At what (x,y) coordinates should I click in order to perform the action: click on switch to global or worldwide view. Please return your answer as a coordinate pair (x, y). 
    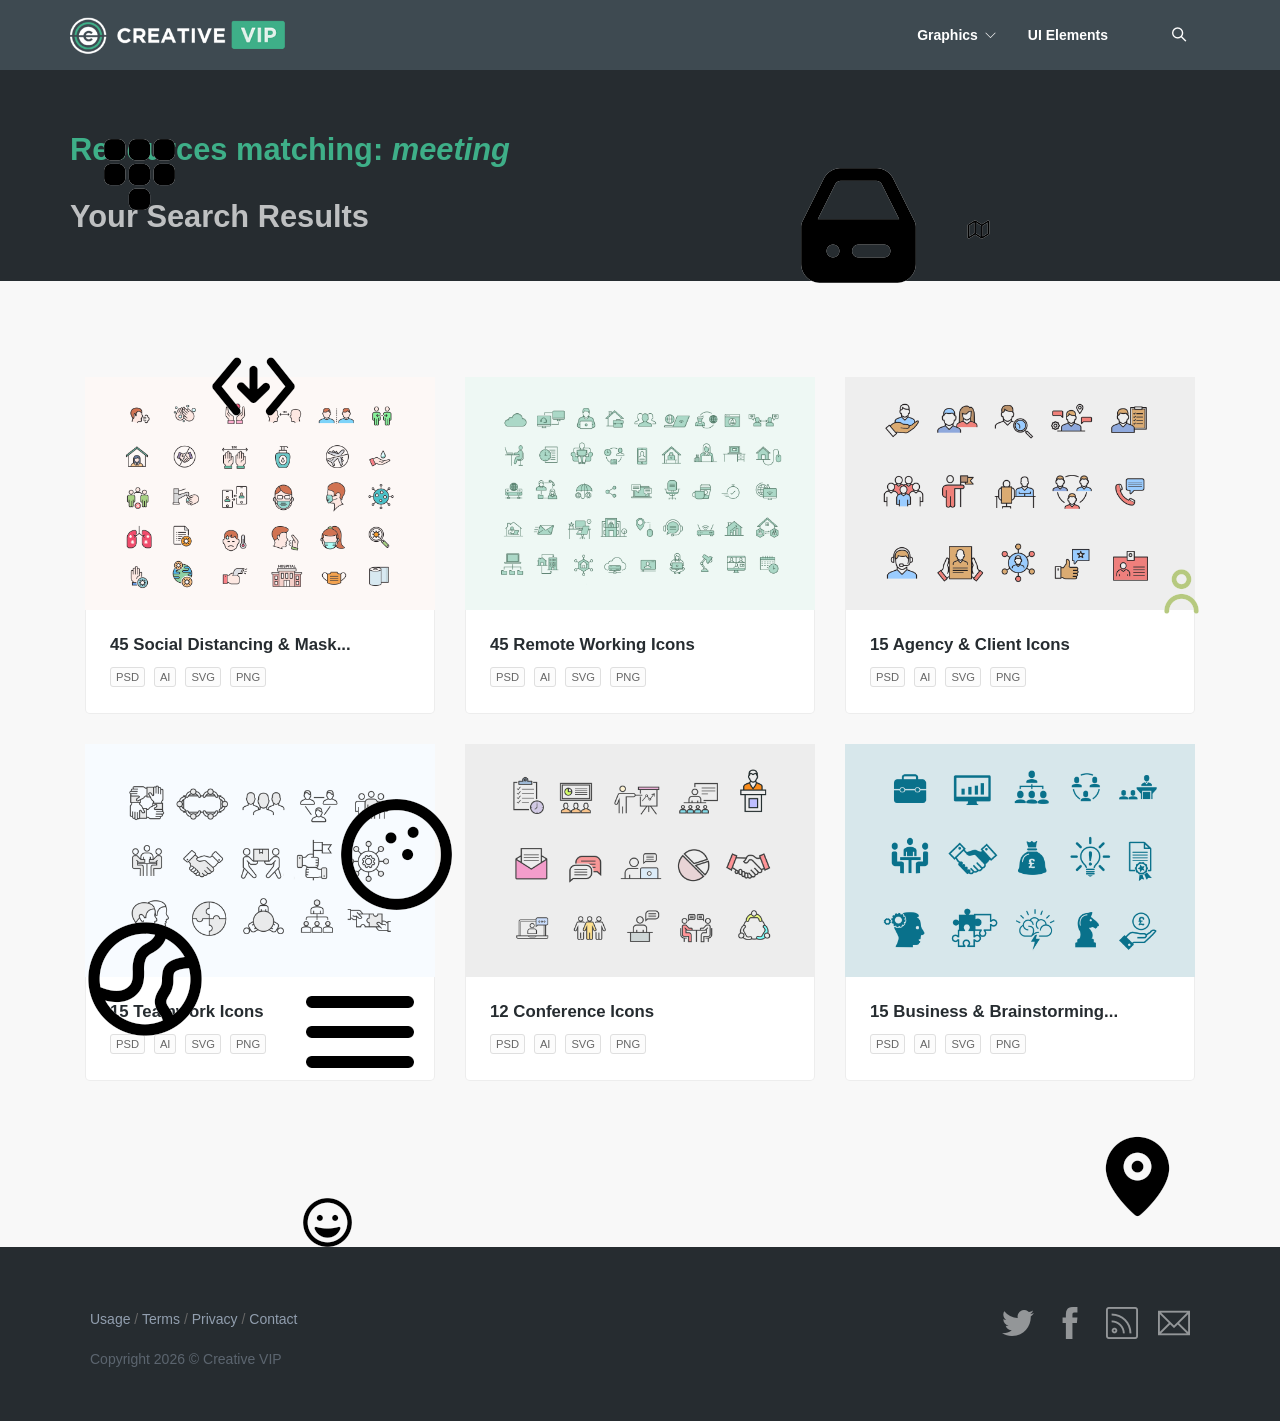
    Looking at the image, I should click on (145, 979).